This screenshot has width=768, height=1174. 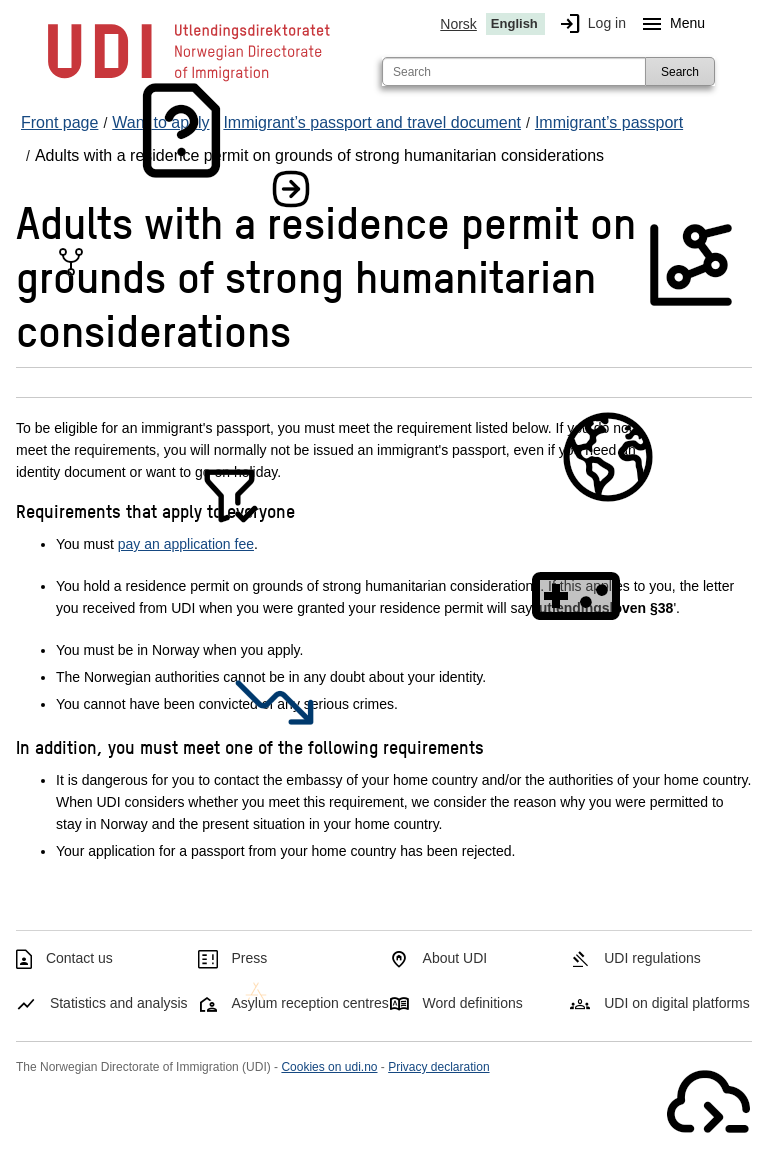 I want to click on proceed to the next step, so click(x=291, y=189).